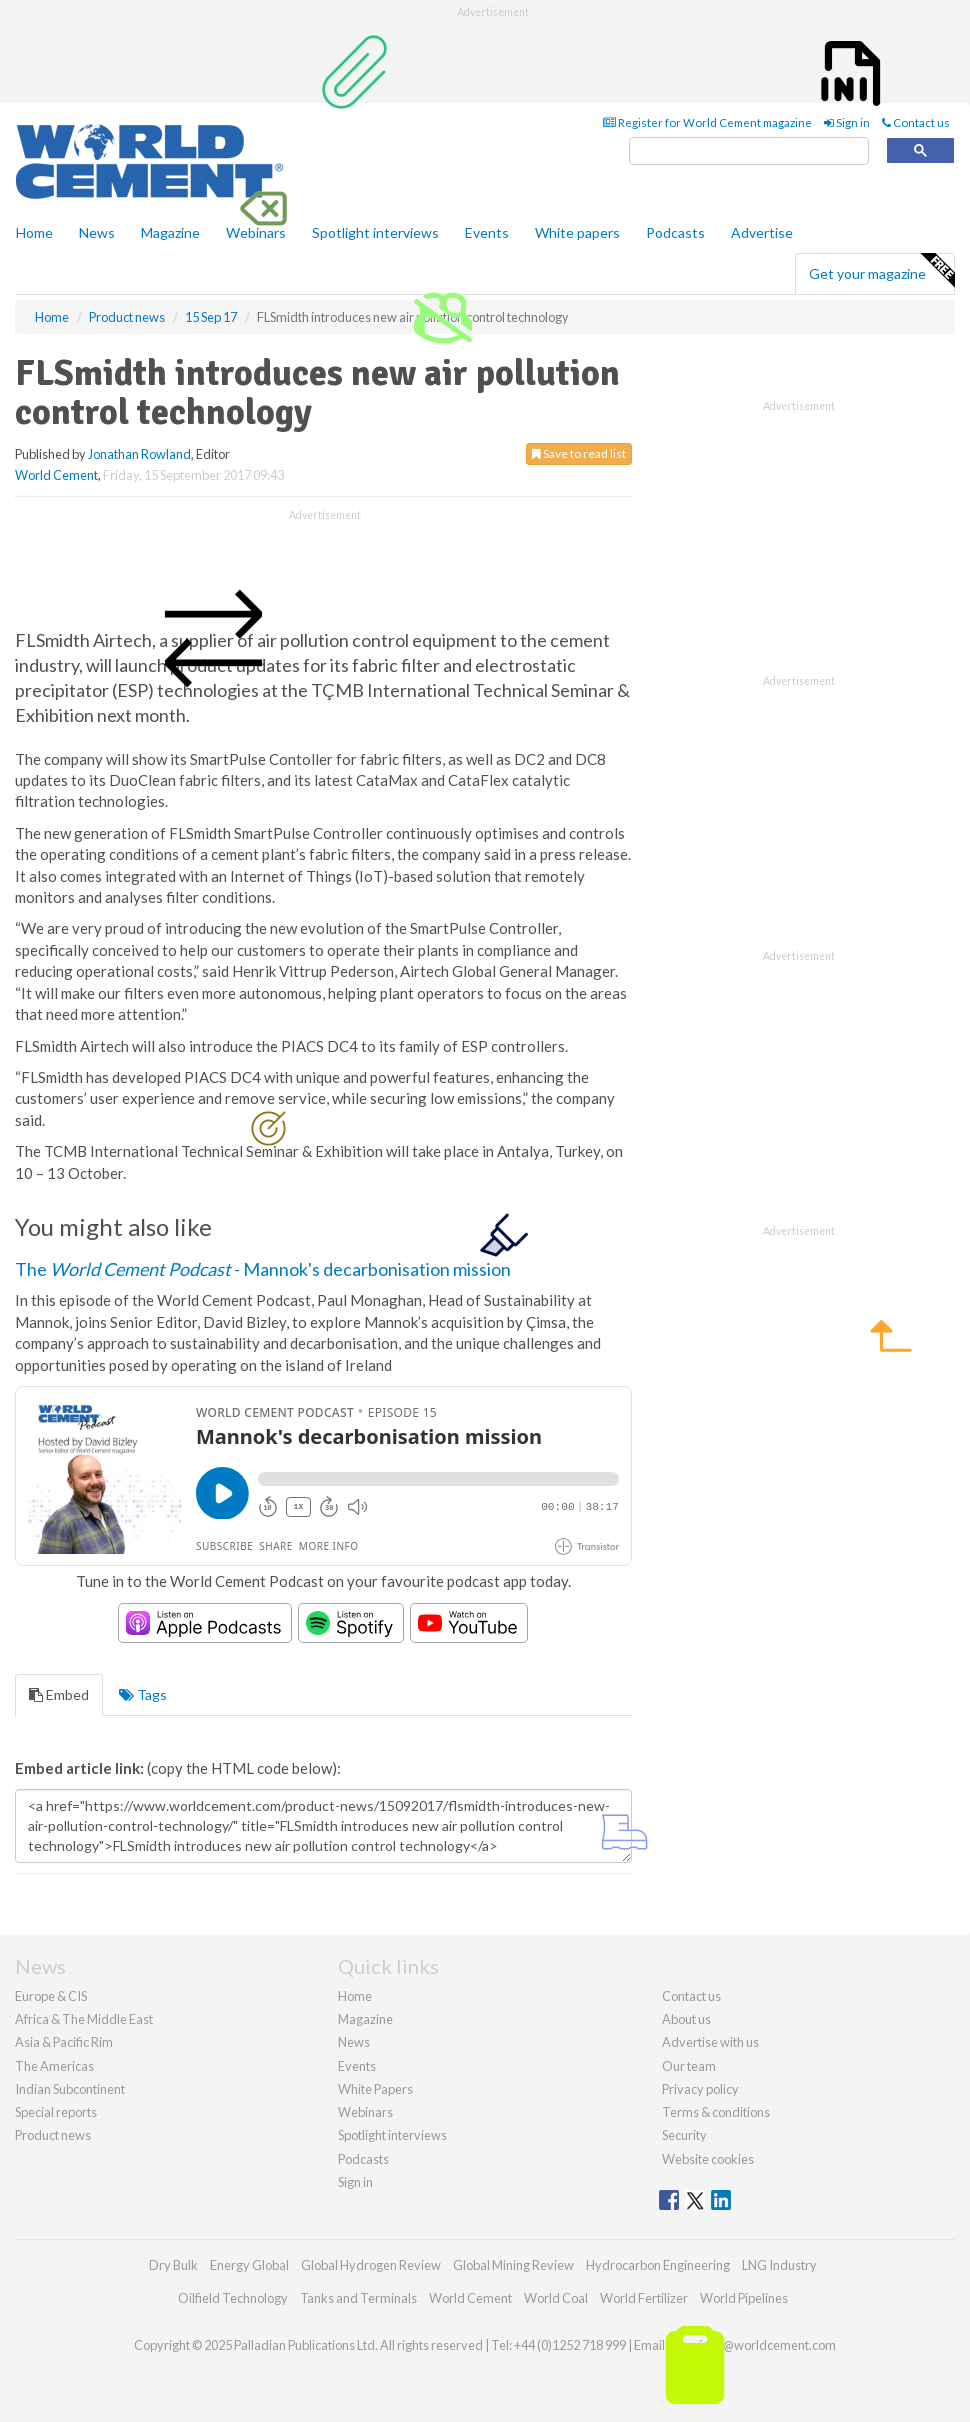  I want to click on set a goal or target, so click(268, 1128).